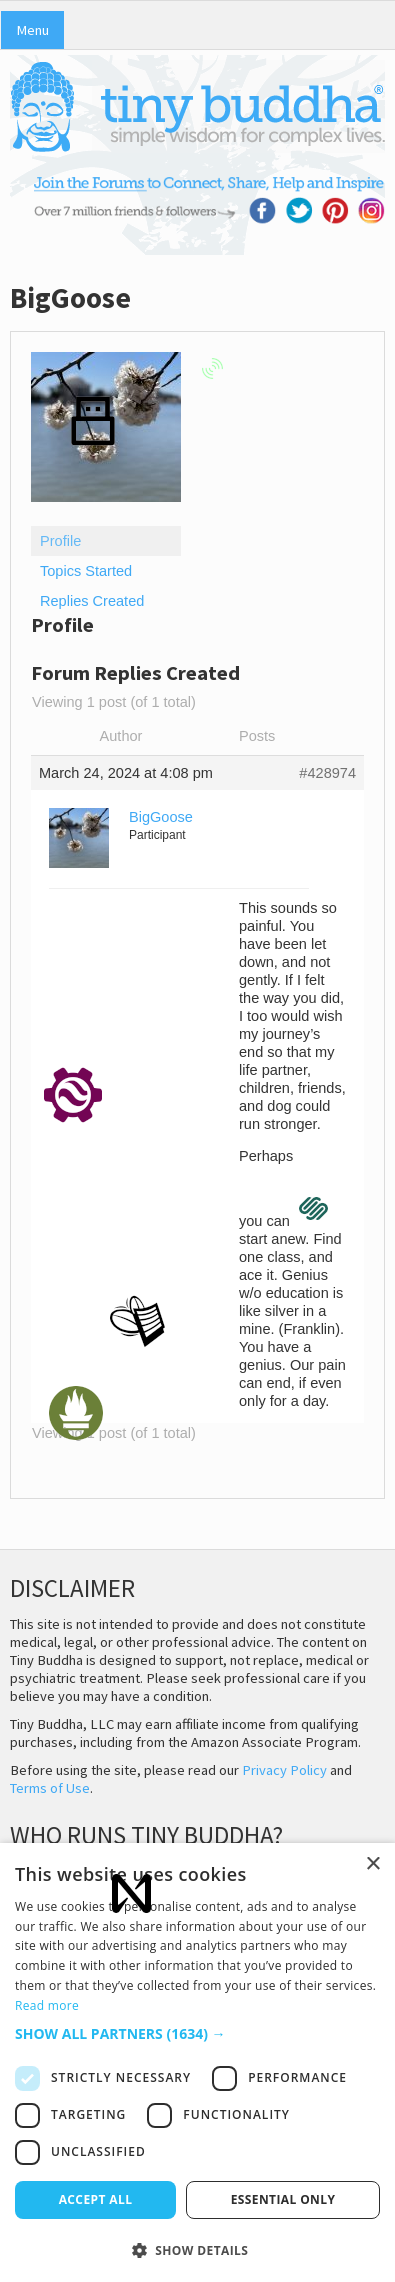  Describe the element at coordinates (73, 1095) in the screenshot. I see `open Google Earth Engine` at that location.